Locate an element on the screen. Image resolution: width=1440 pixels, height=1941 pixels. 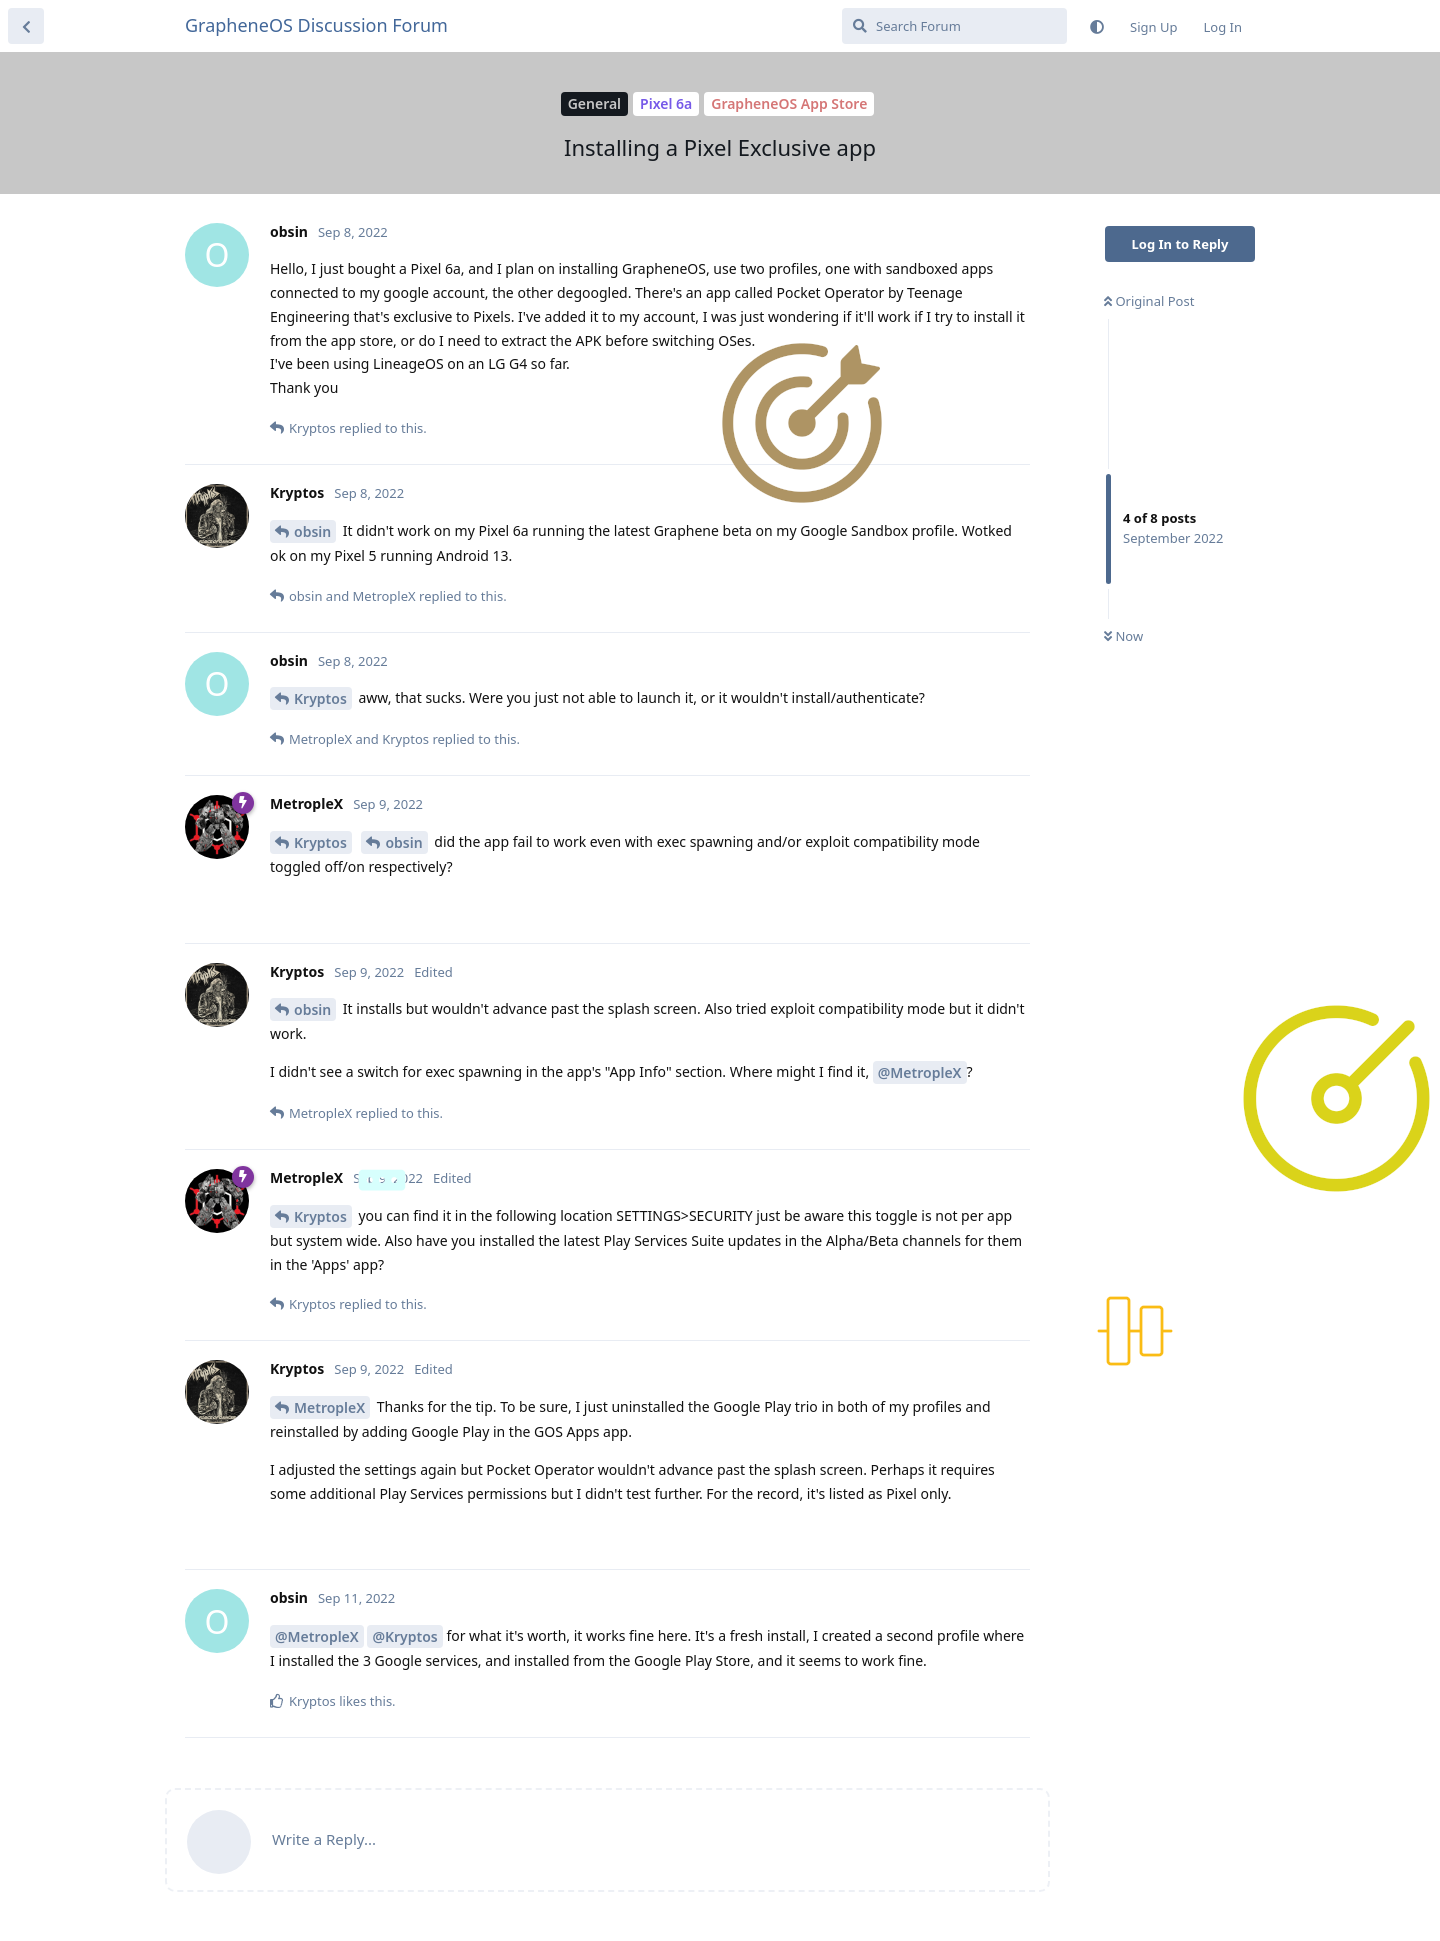
set or view your goals is located at coordinates (802, 423).